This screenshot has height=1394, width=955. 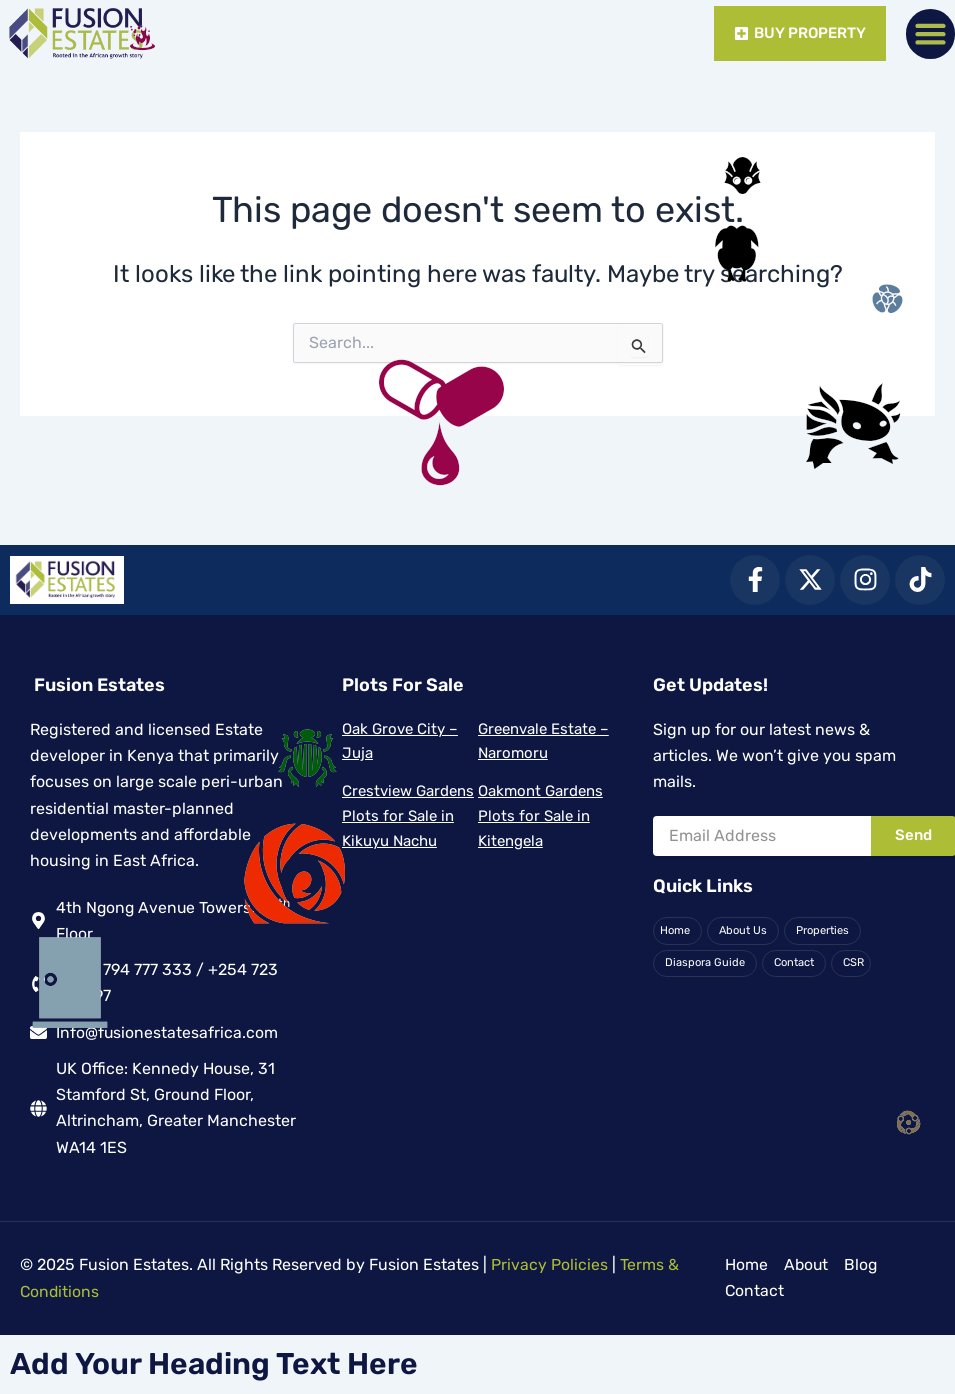 I want to click on select viola flower in a game inventory, so click(x=887, y=298).